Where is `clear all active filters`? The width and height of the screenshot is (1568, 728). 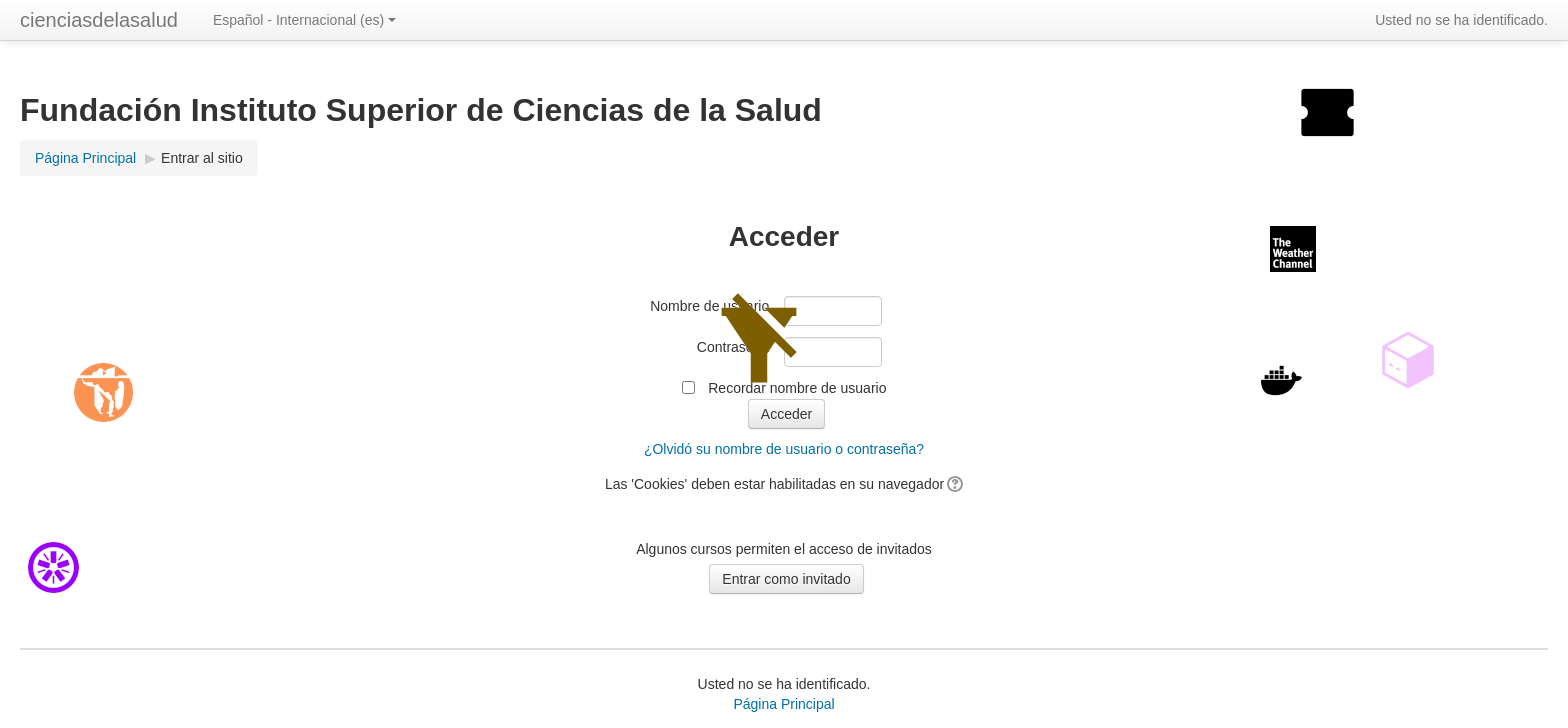 clear all active filters is located at coordinates (759, 341).